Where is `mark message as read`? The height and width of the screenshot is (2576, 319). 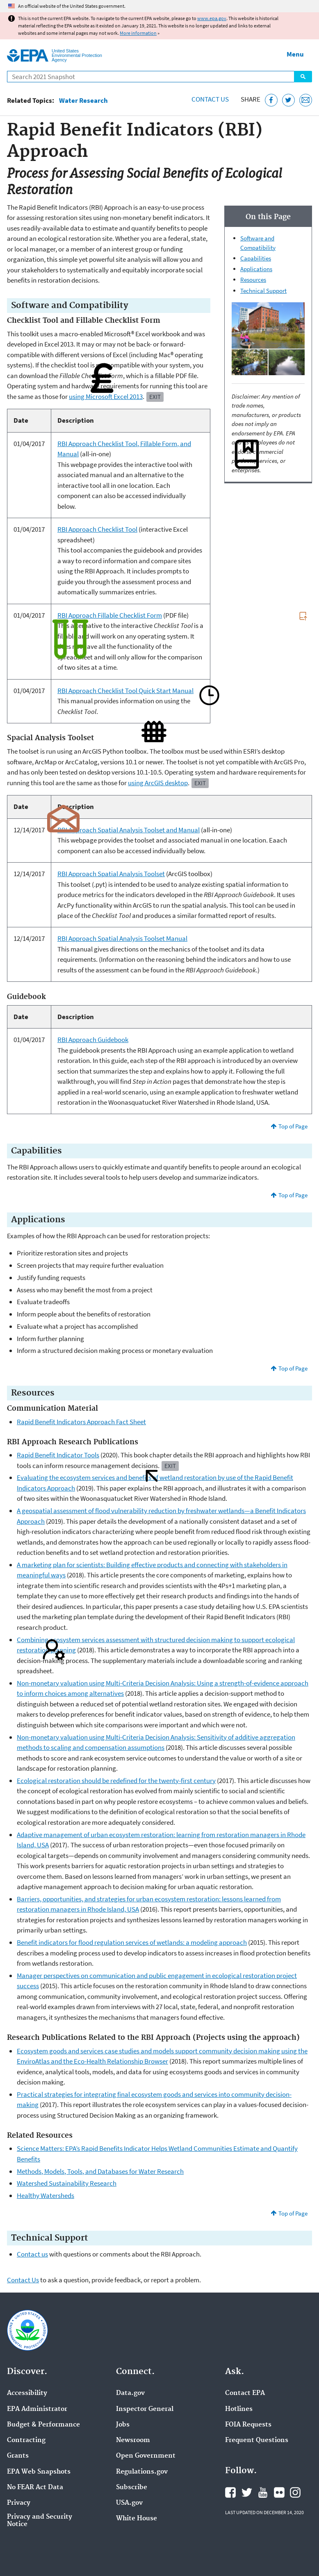
mark message as read is located at coordinates (63, 820).